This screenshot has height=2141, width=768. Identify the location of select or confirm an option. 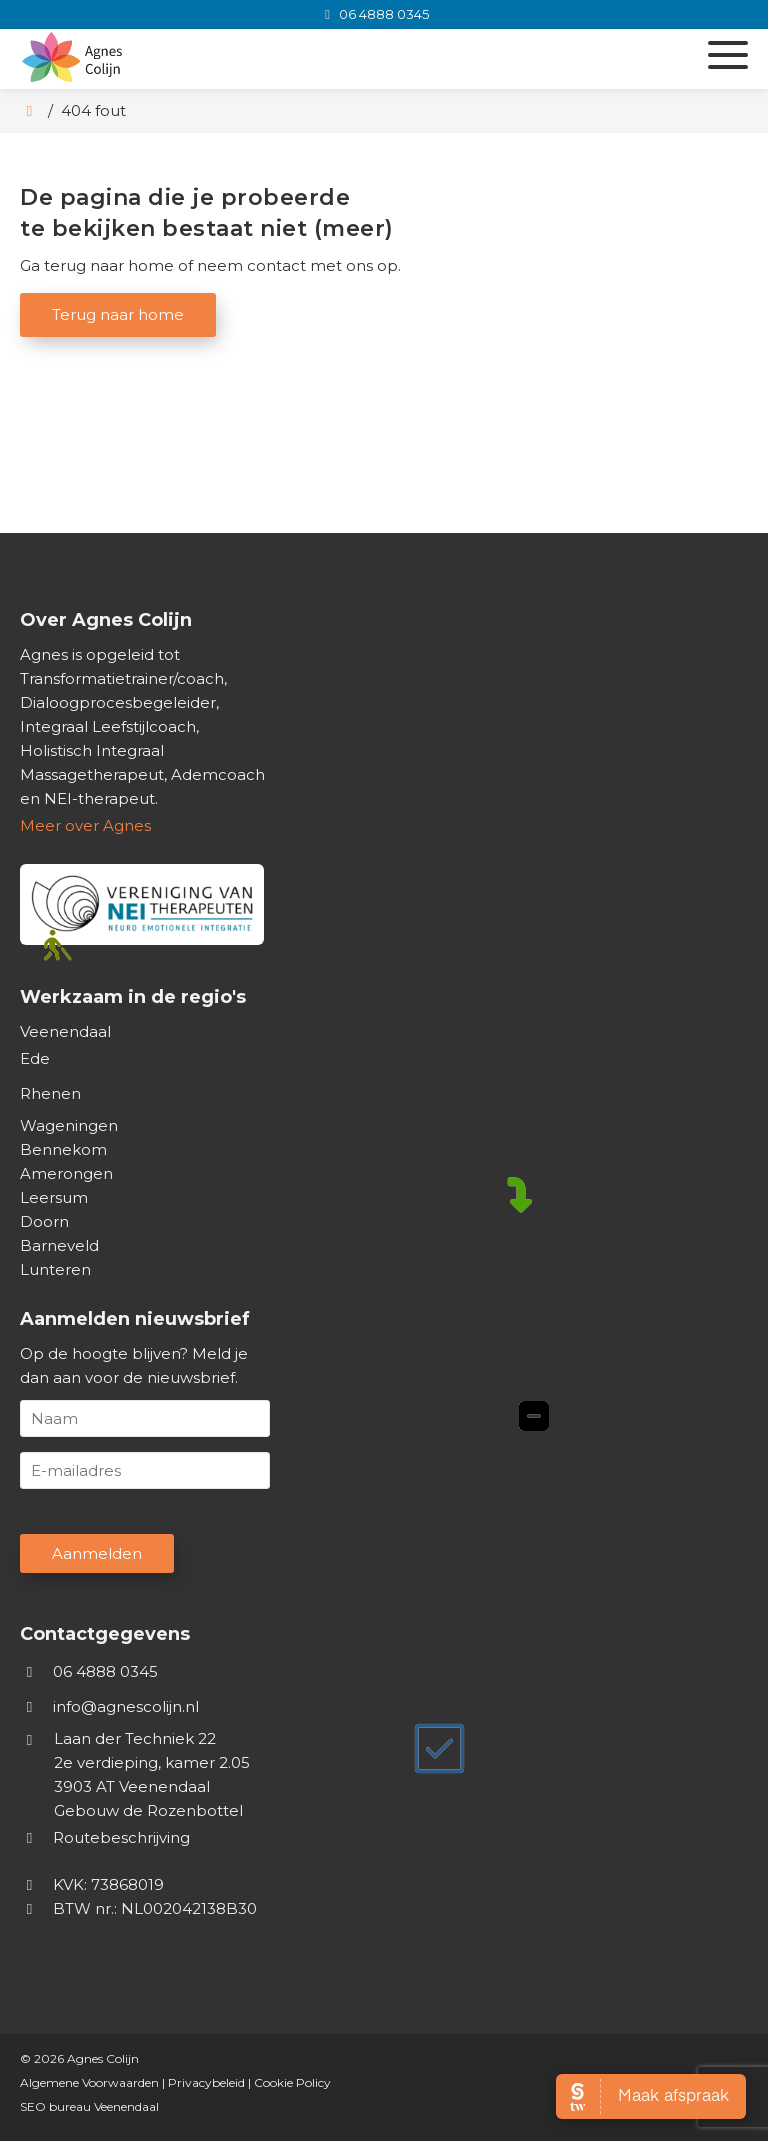
(439, 1748).